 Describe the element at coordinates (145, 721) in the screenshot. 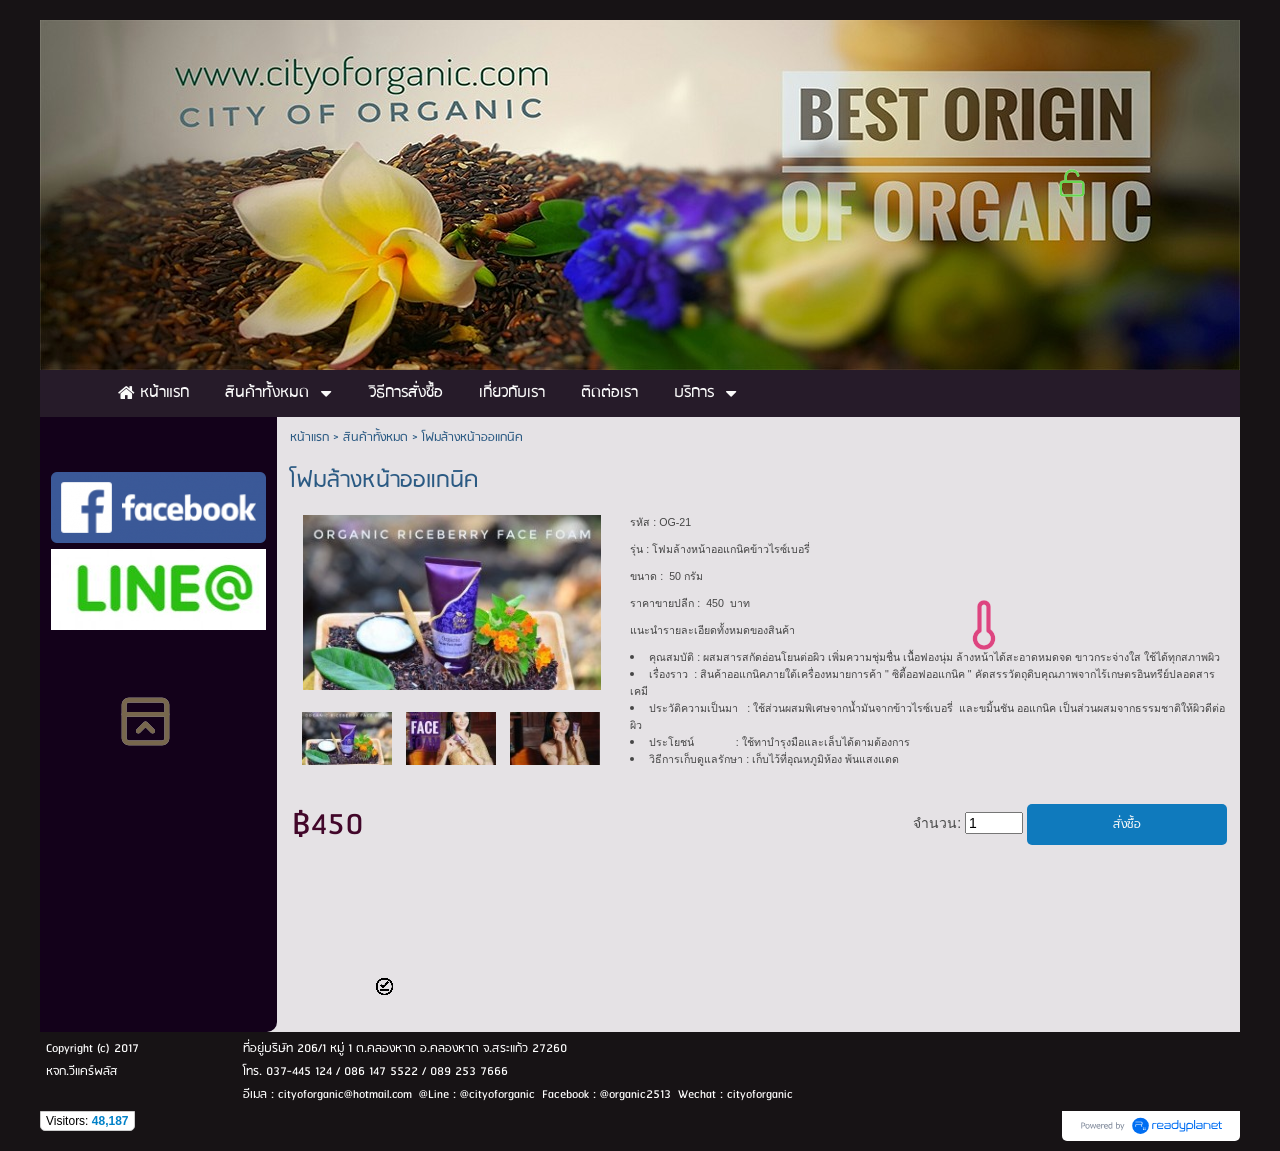

I see `collapse top panel` at that location.